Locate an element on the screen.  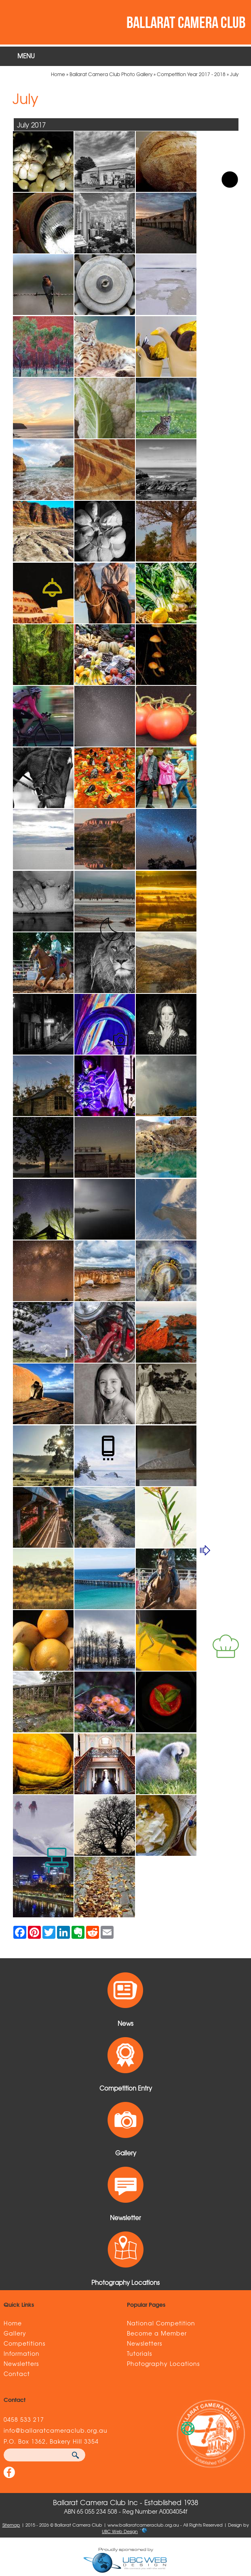
skip forward or advance to next item is located at coordinates (205, 1550).